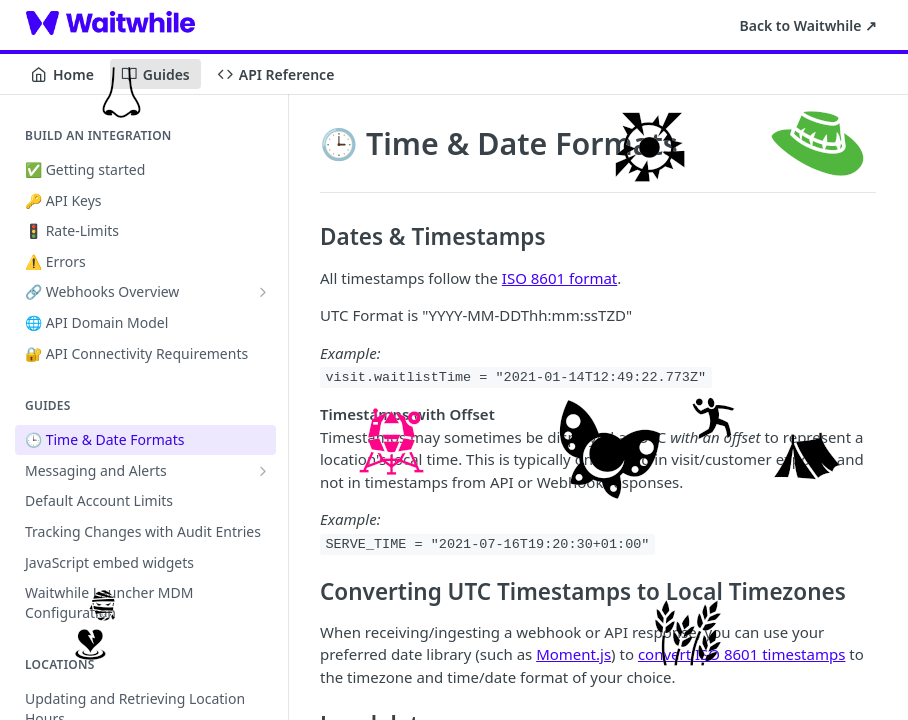 This screenshot has height=720, width=908. What do you see at coordinates (391, 441) in the screenshot?
I see `access space exploration game content` at bounding box center [391, 441].